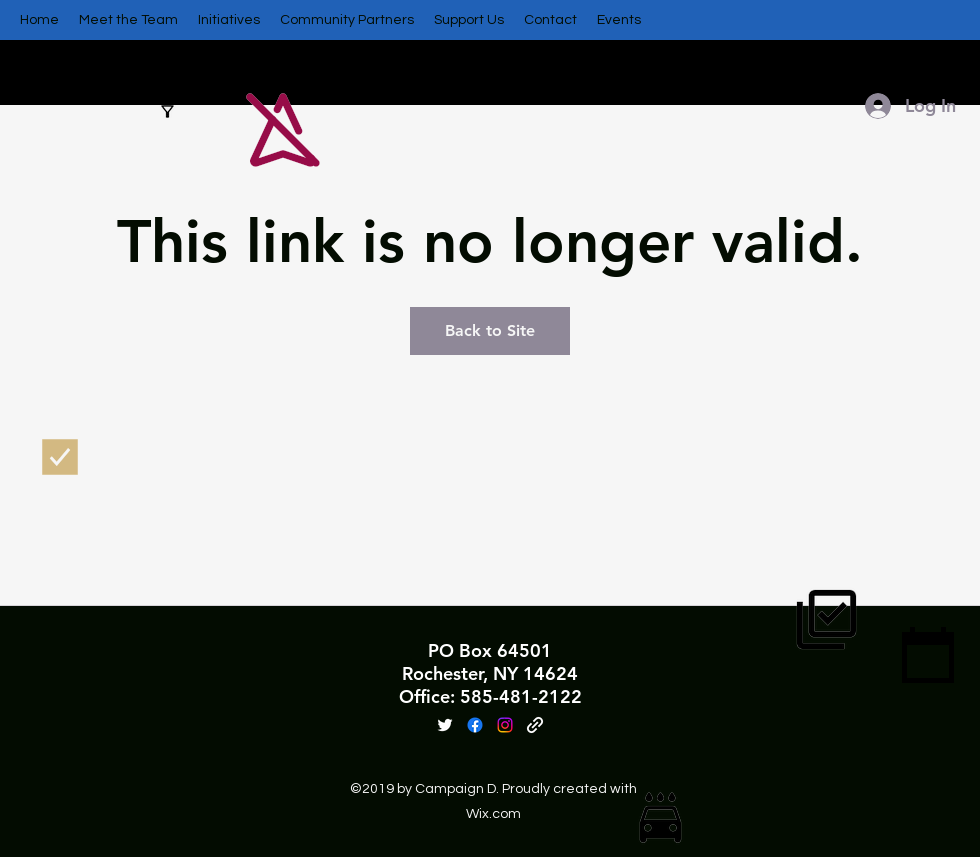 The width and height of the screenshot is (980, 857). What do you see at coordinates (660, 817) in the screenshot?
I see `find nearby car wash locations` at bounding box center [660, 817].